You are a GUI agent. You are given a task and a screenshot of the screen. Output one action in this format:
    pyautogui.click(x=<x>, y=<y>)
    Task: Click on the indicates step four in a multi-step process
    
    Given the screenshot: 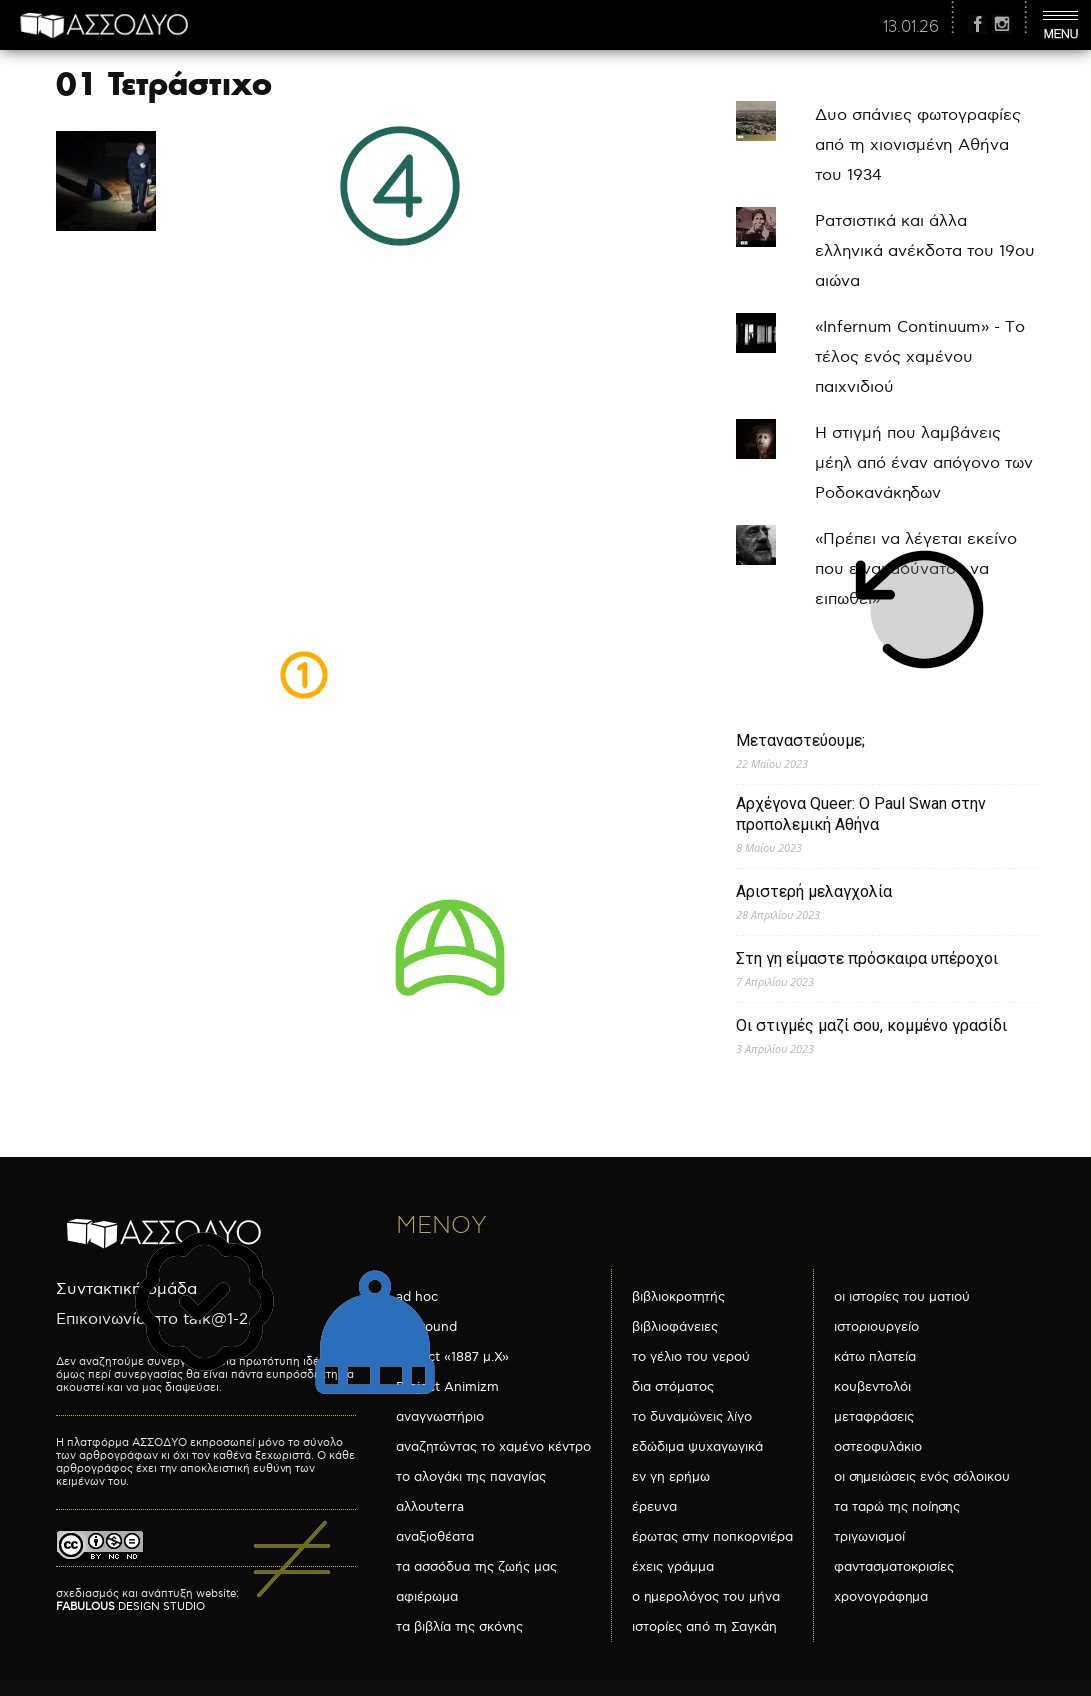 What is the action you would take?
    pyautogui.click(x=400, y=186)
    